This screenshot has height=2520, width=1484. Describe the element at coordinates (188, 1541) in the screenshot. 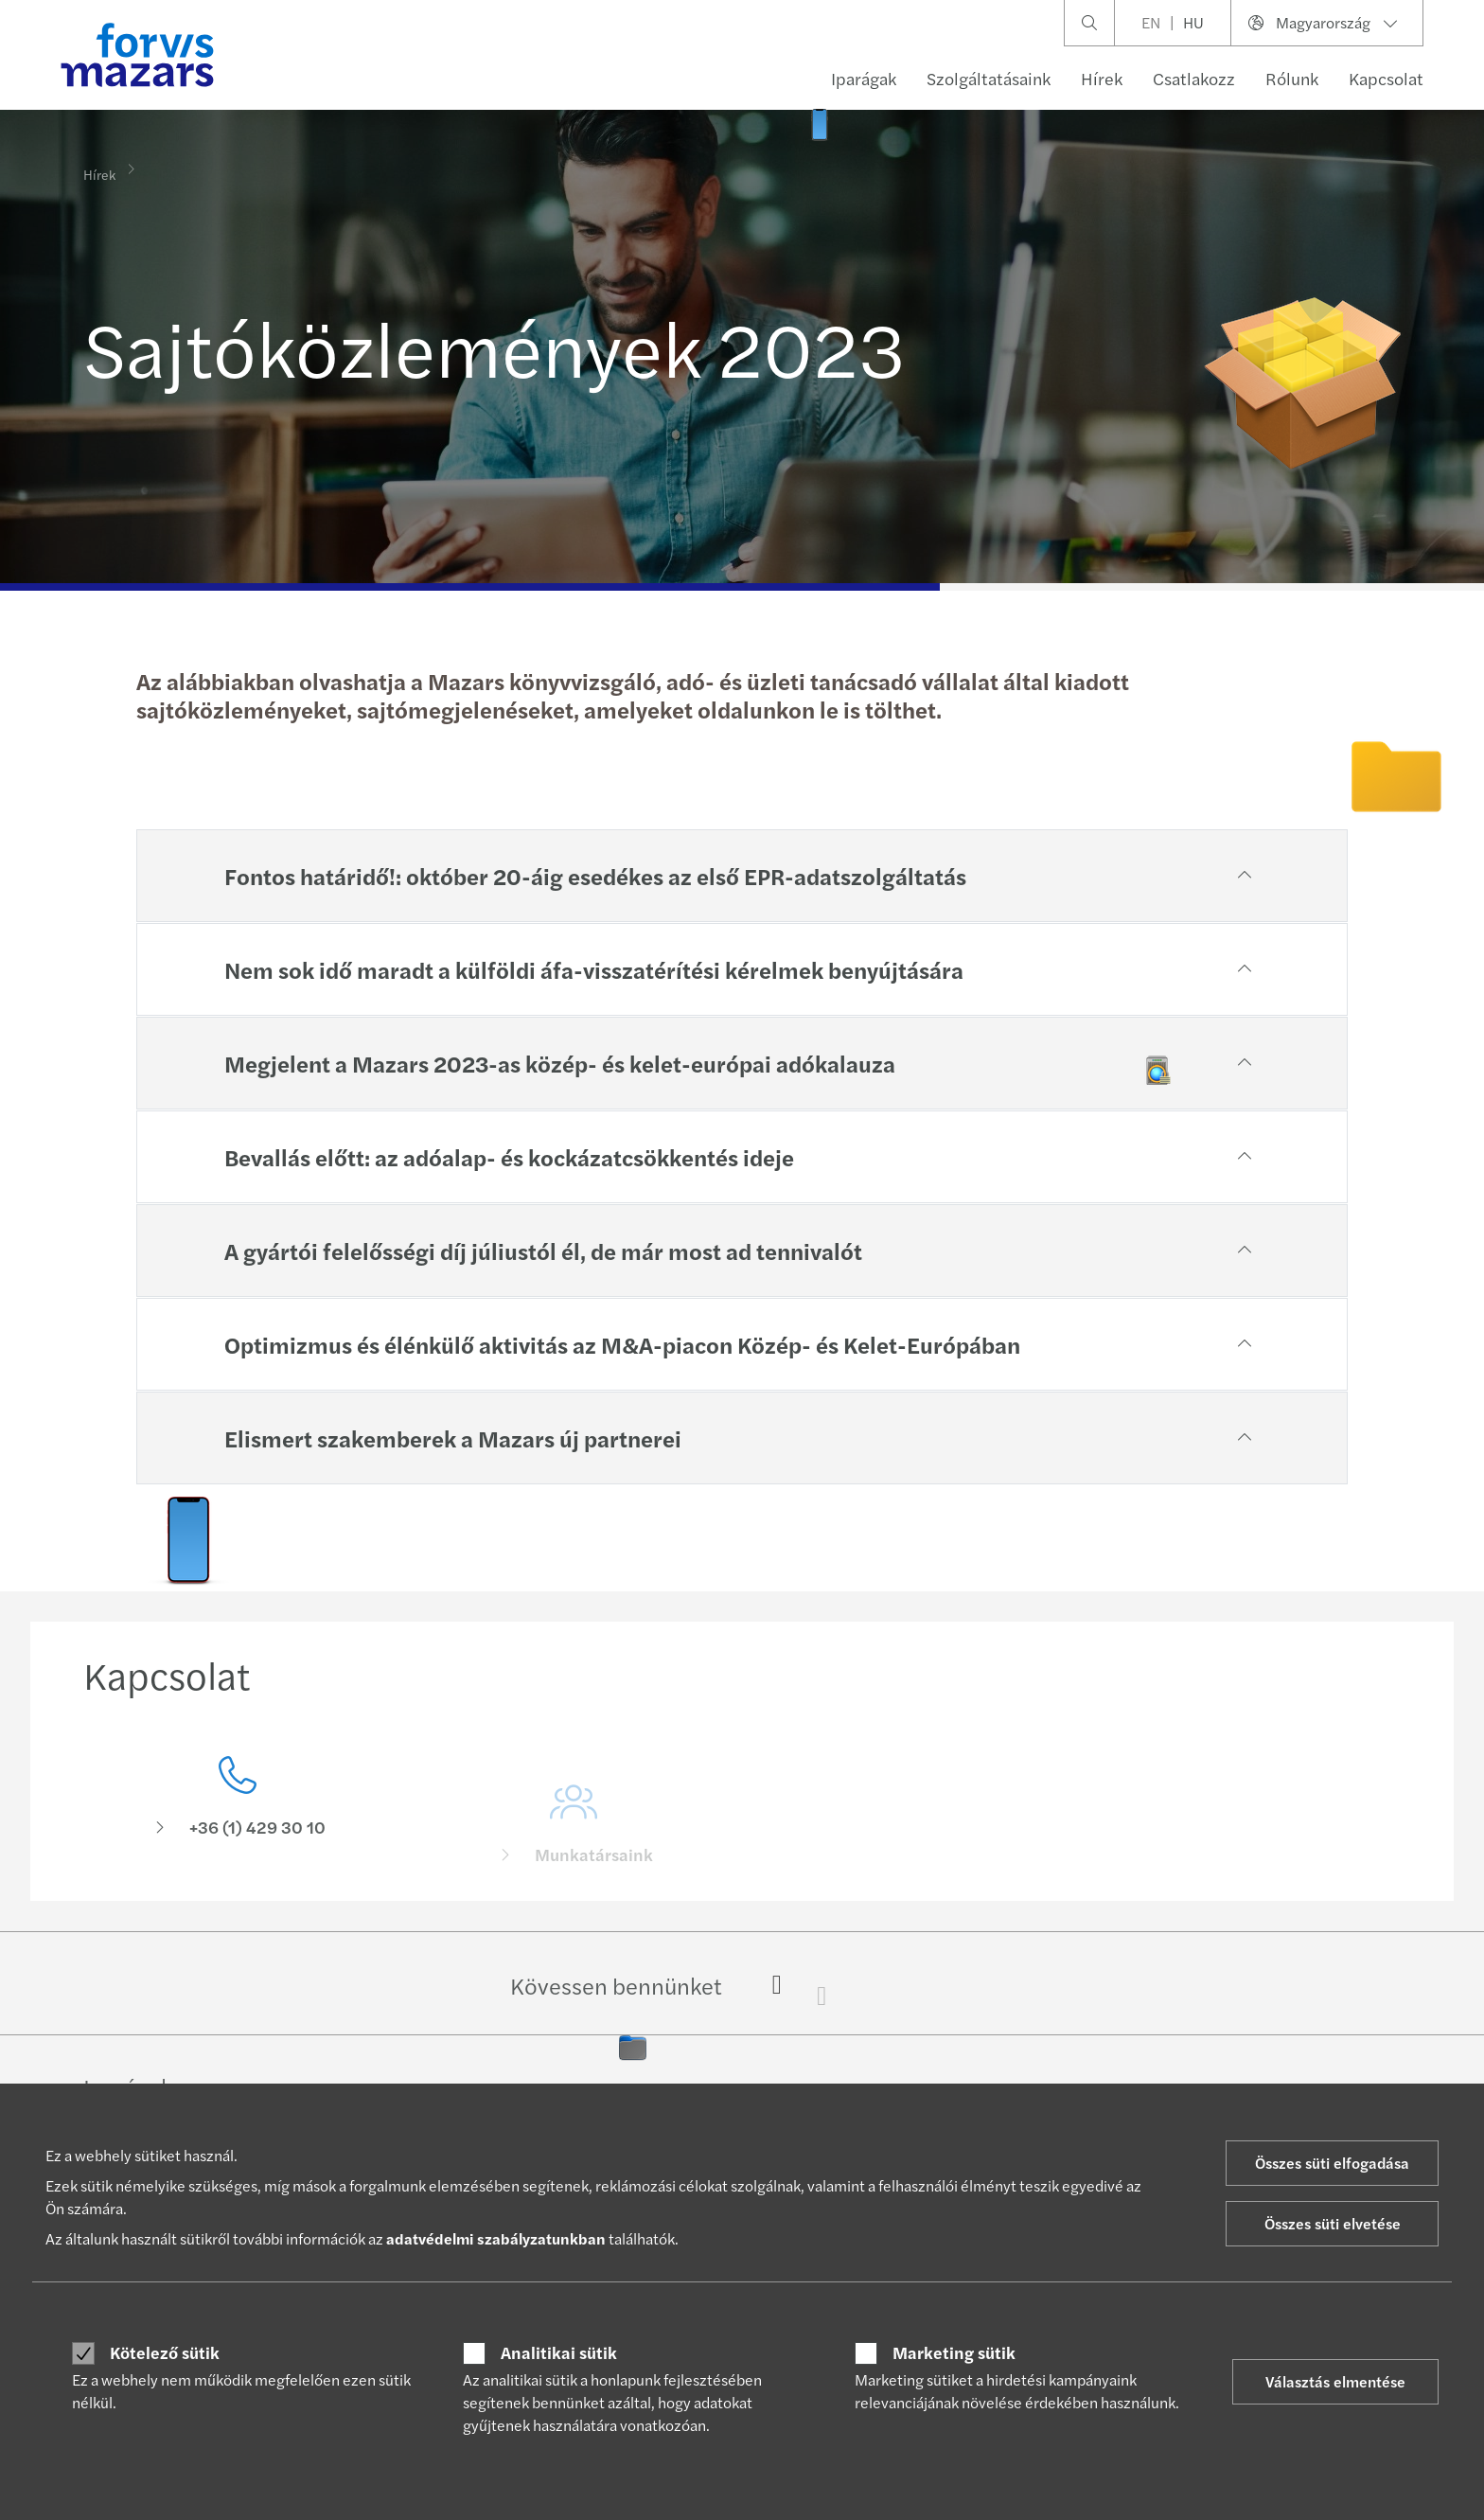

I see `iPhone 12 mini device icon` at that location.